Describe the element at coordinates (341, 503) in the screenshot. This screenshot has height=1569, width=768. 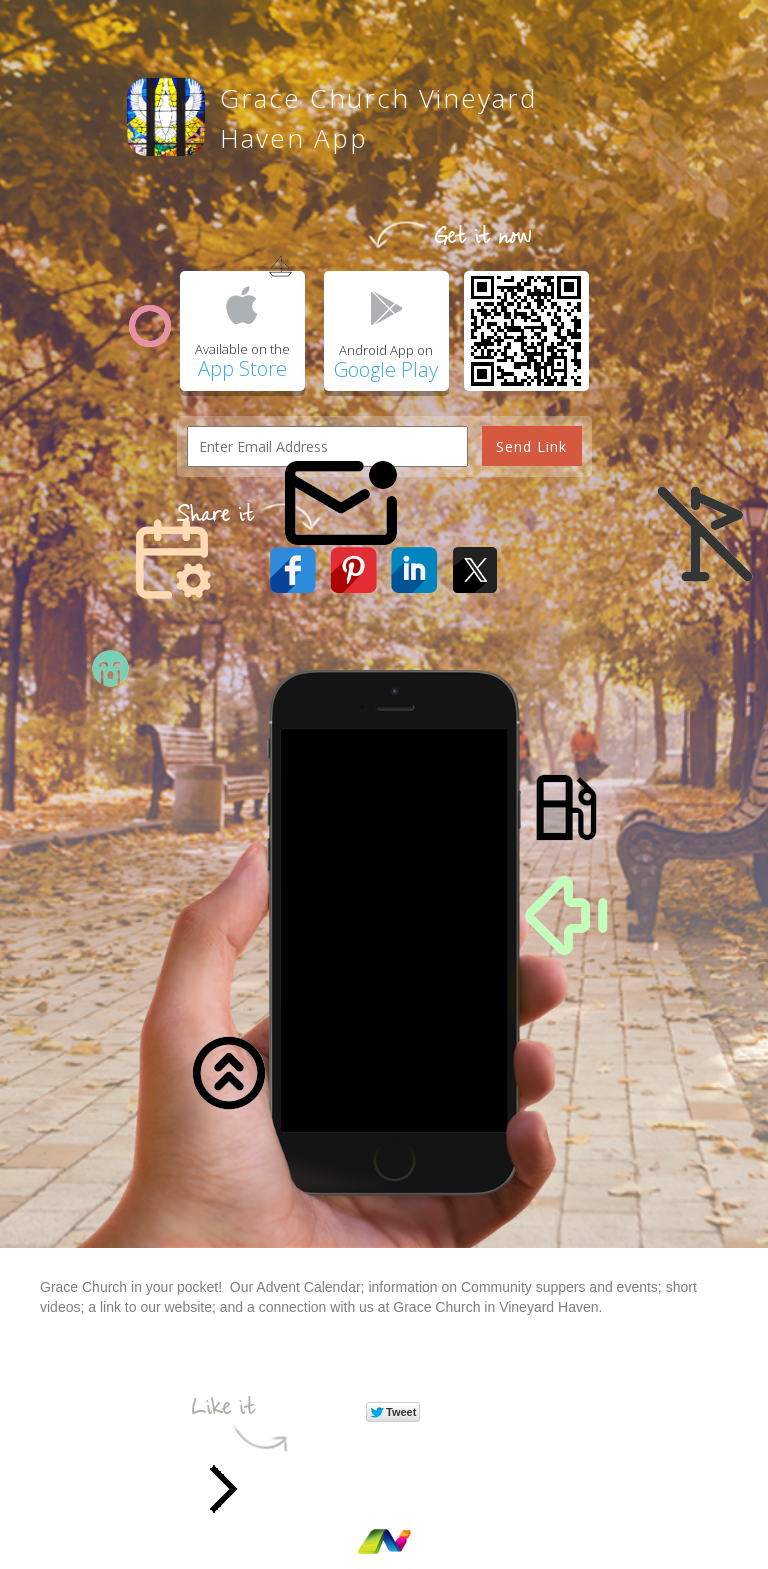
I see `indicates unread messages or notifications` at that location.